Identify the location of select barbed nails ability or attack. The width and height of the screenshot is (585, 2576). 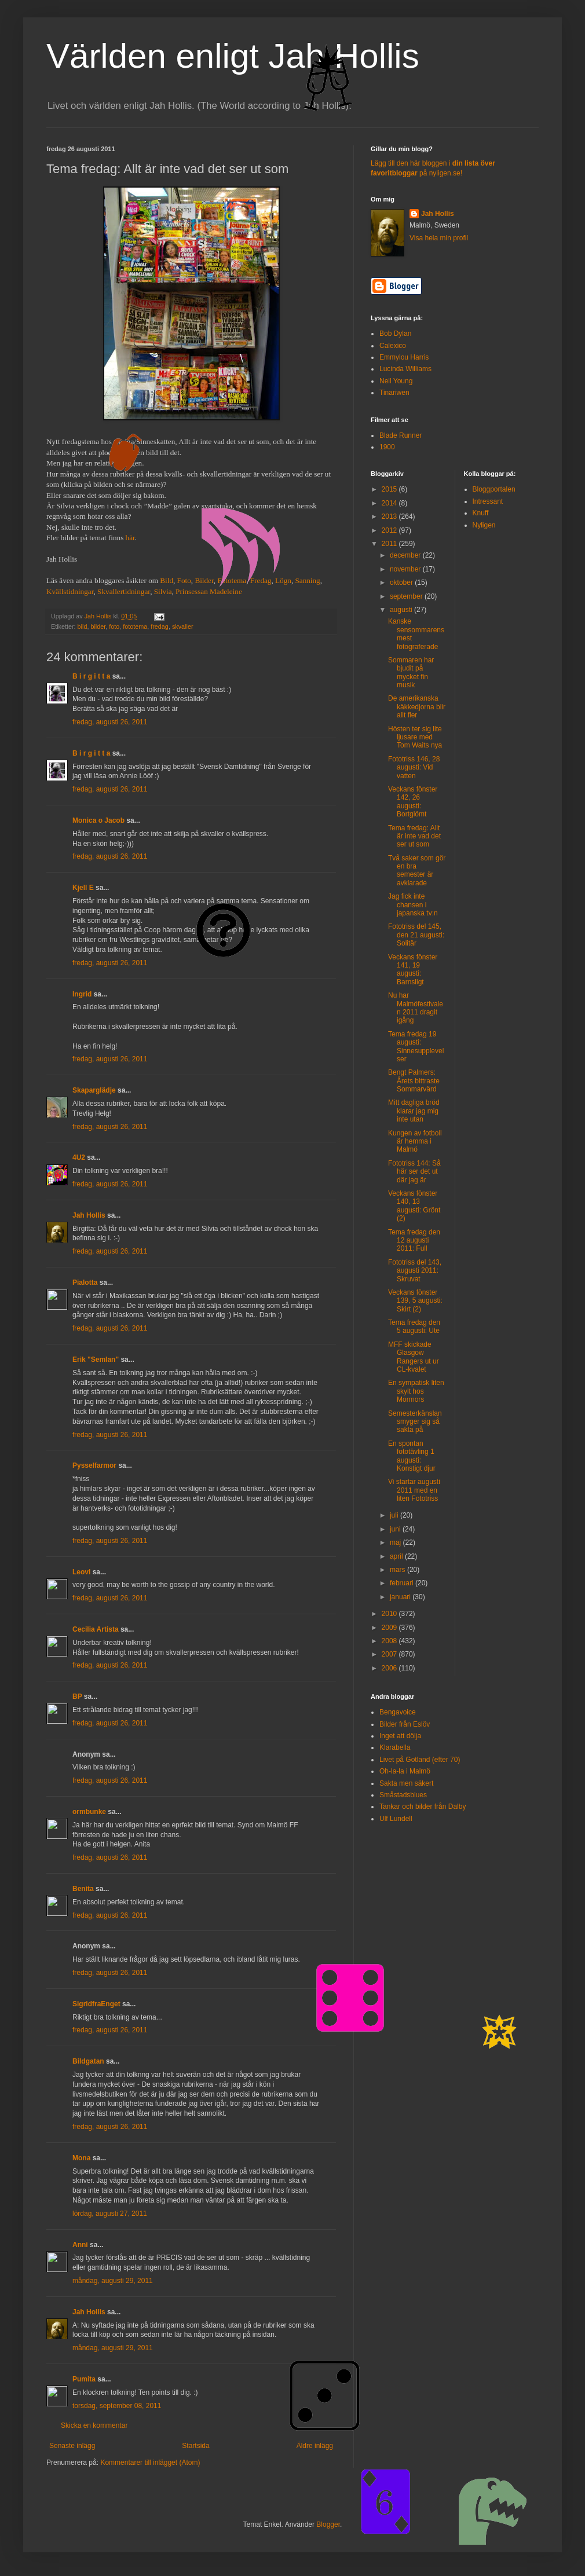
(241, 548).